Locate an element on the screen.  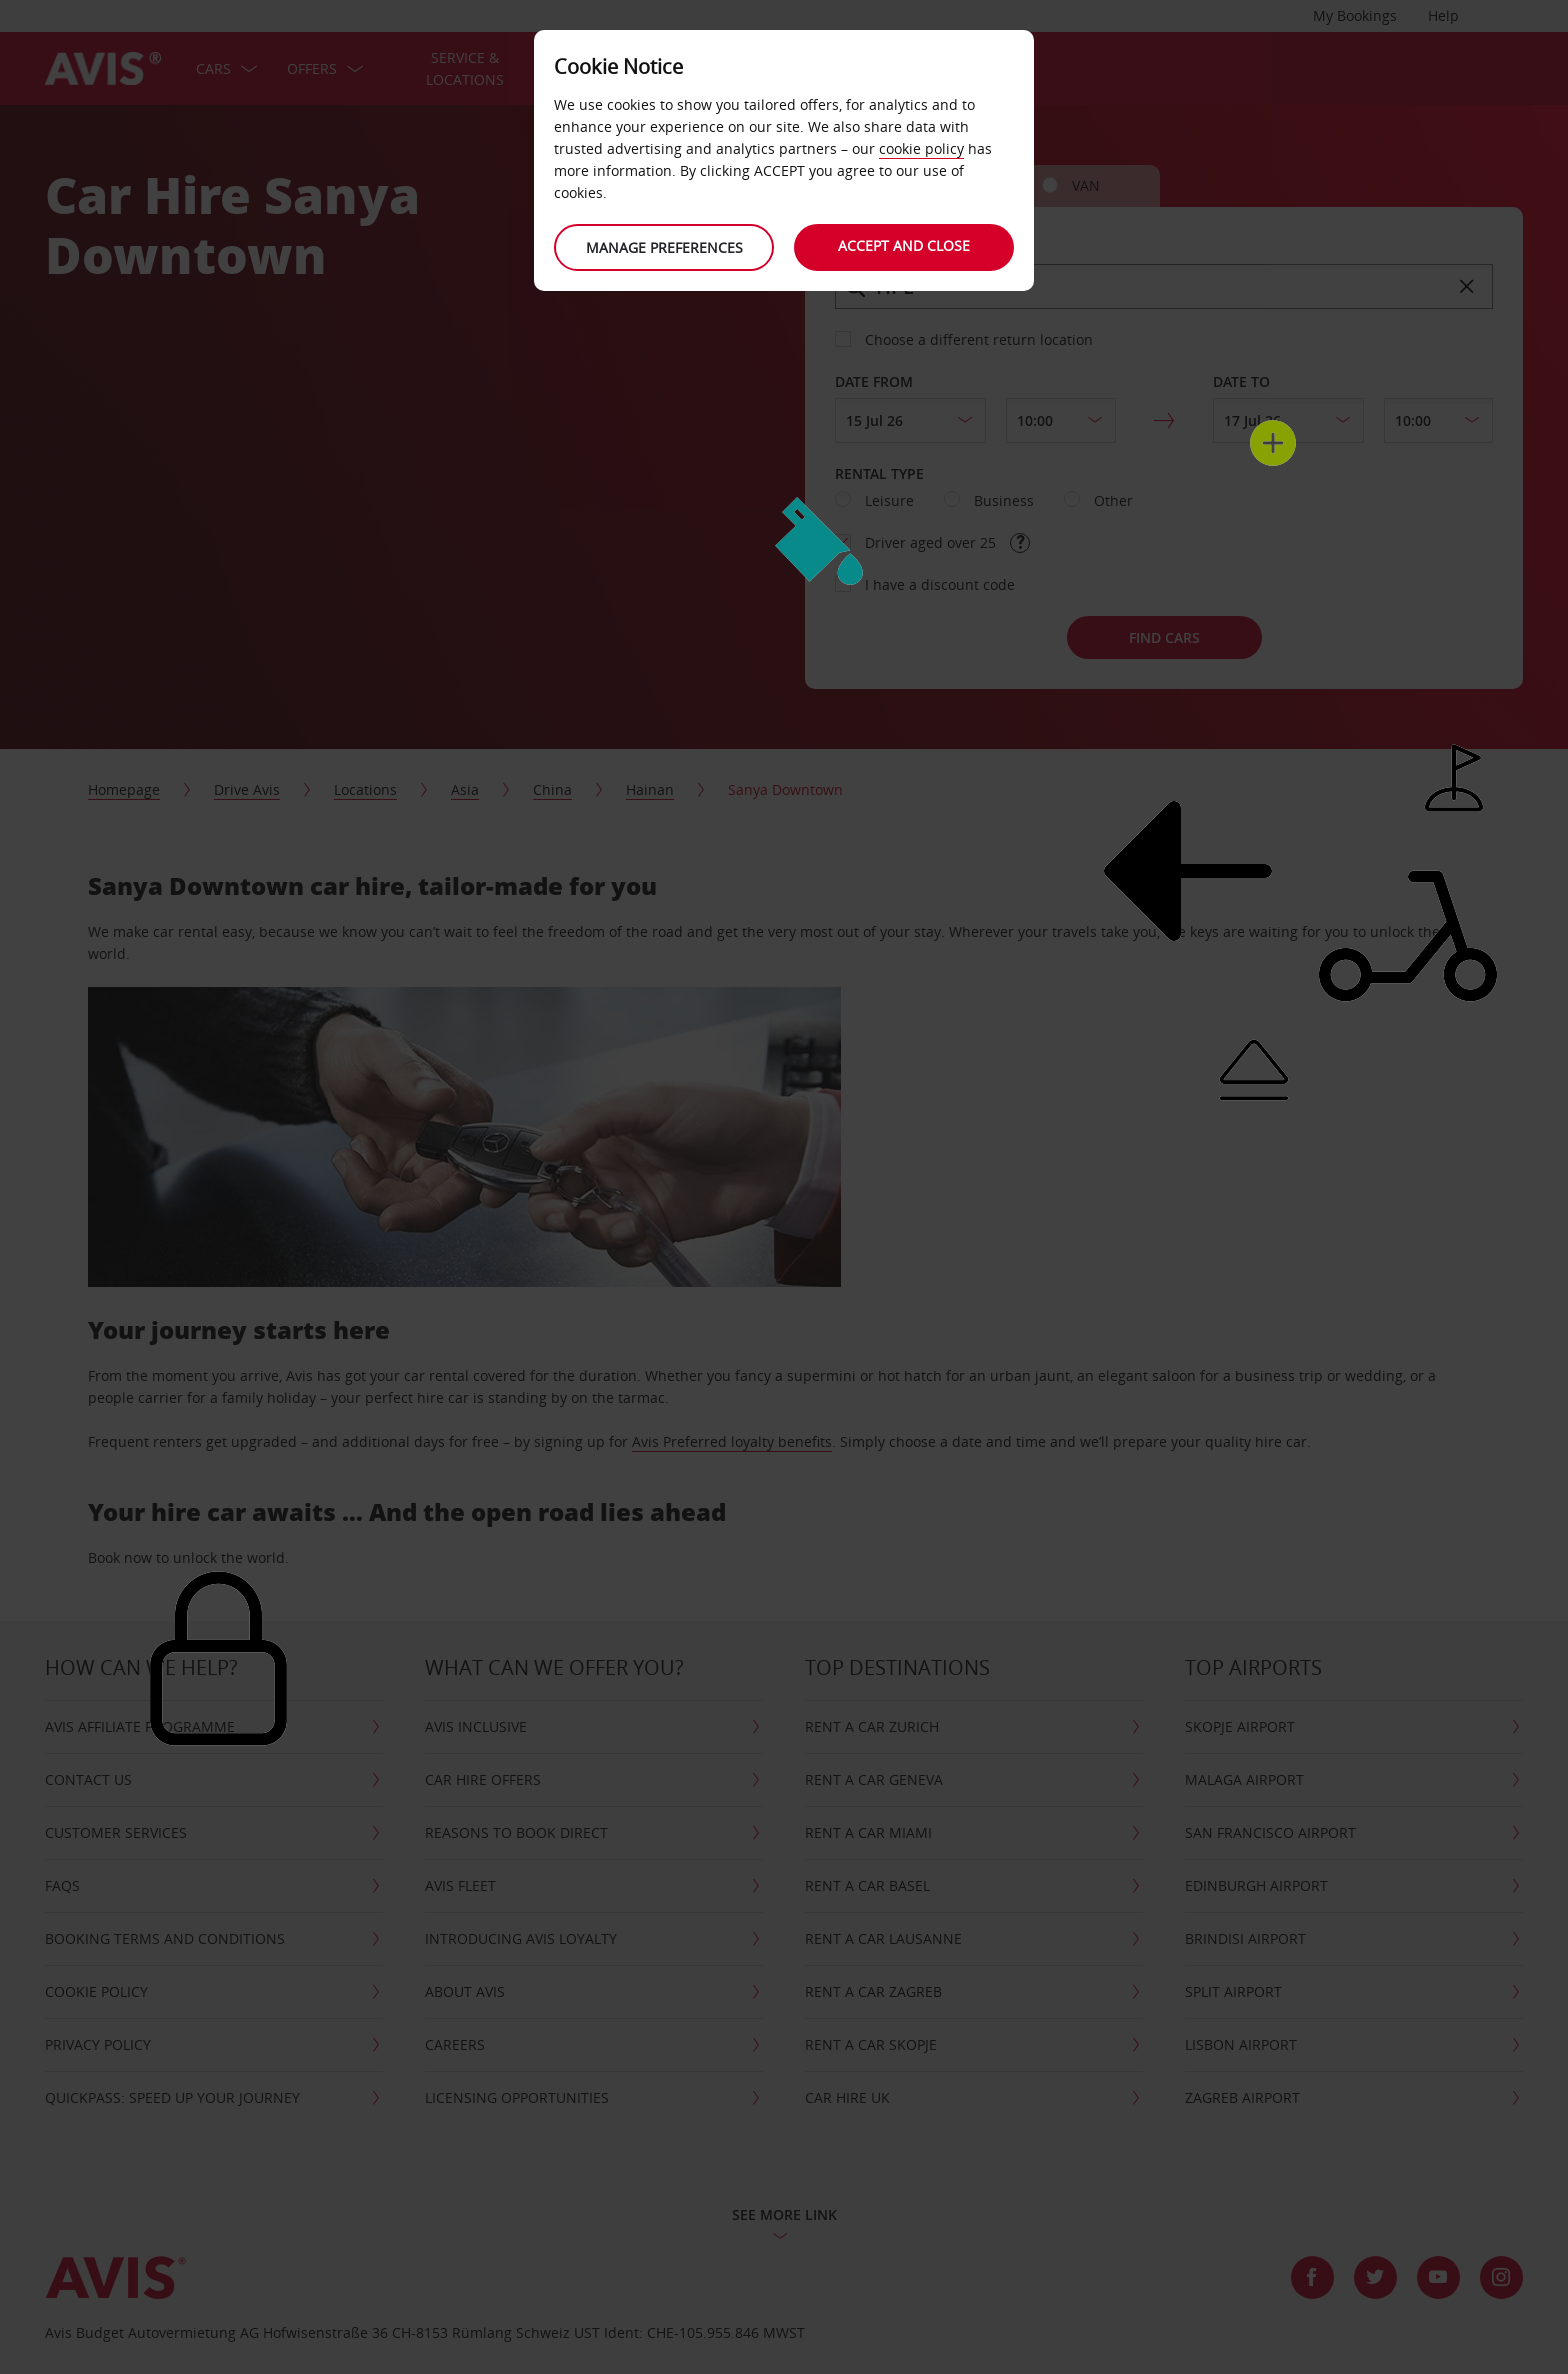
go back to the previous screen is located at coordinates (1188, 871).